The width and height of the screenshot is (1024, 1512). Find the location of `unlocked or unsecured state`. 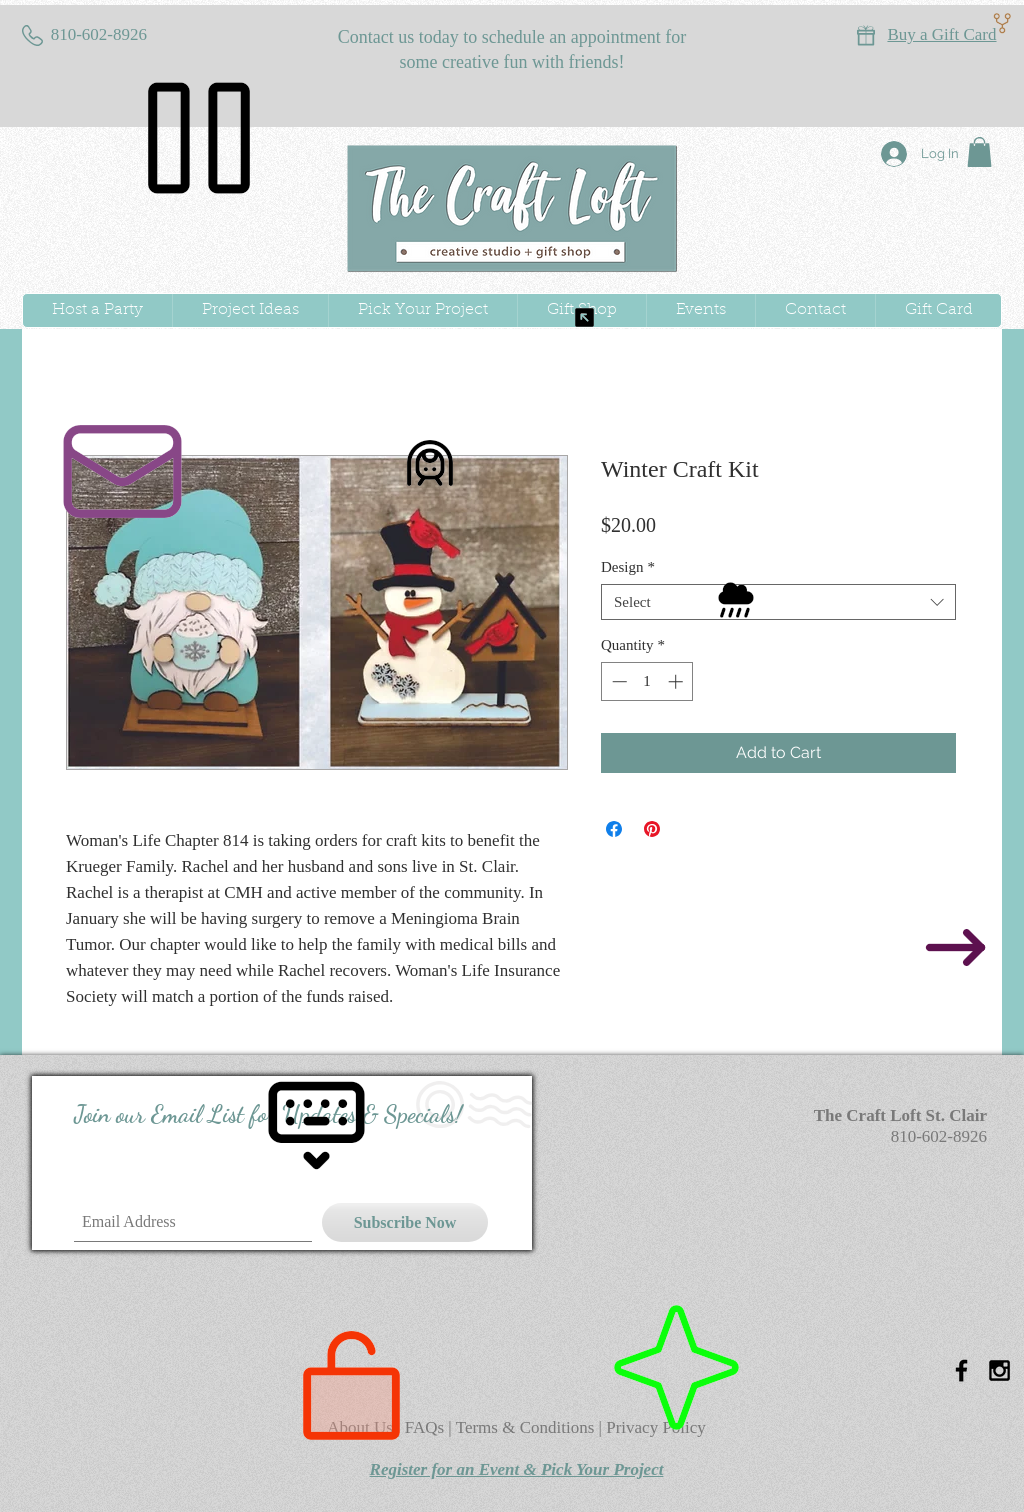

unlocked or unsecured state is located at coordinates (351, 1391).